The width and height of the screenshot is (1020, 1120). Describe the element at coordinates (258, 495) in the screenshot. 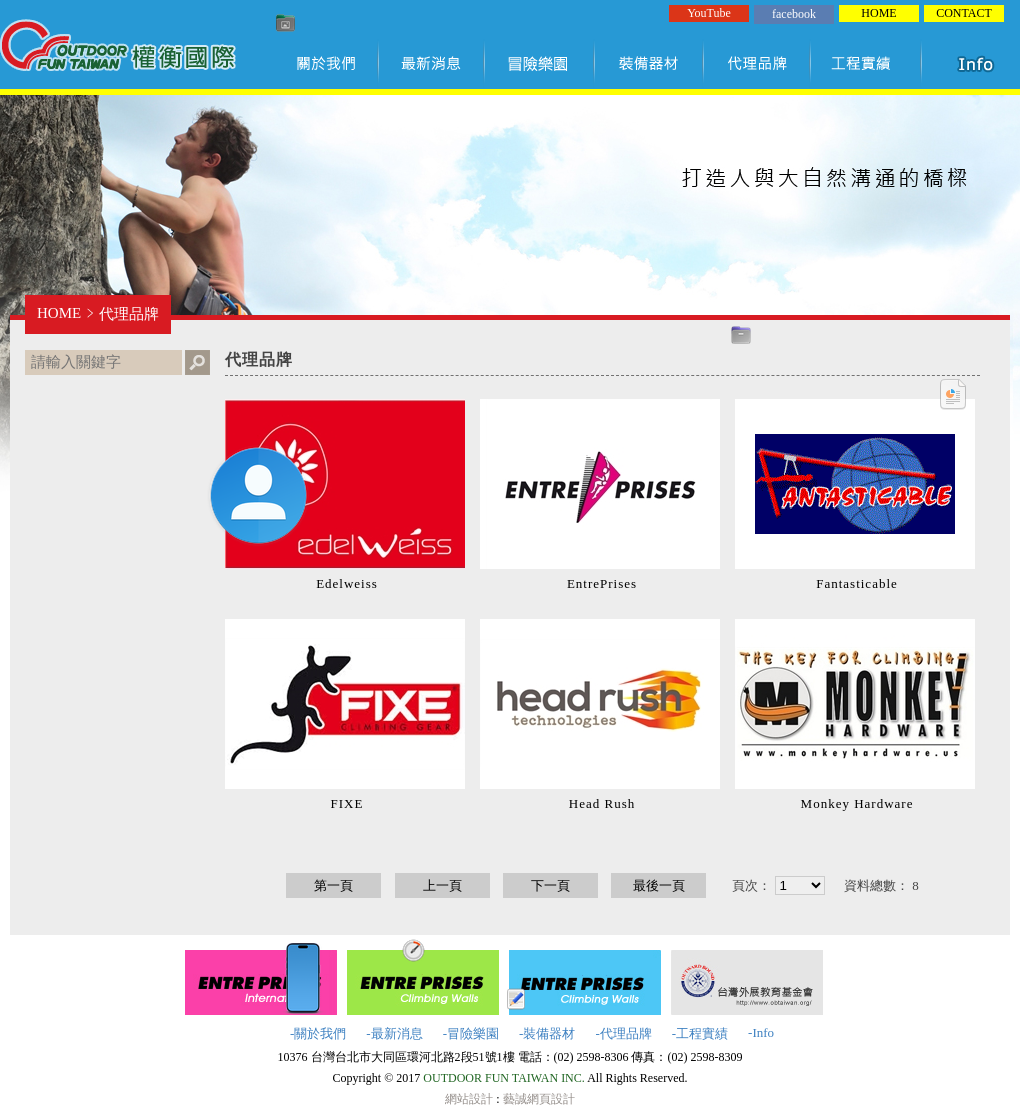

I see `view user profile information` at that location.